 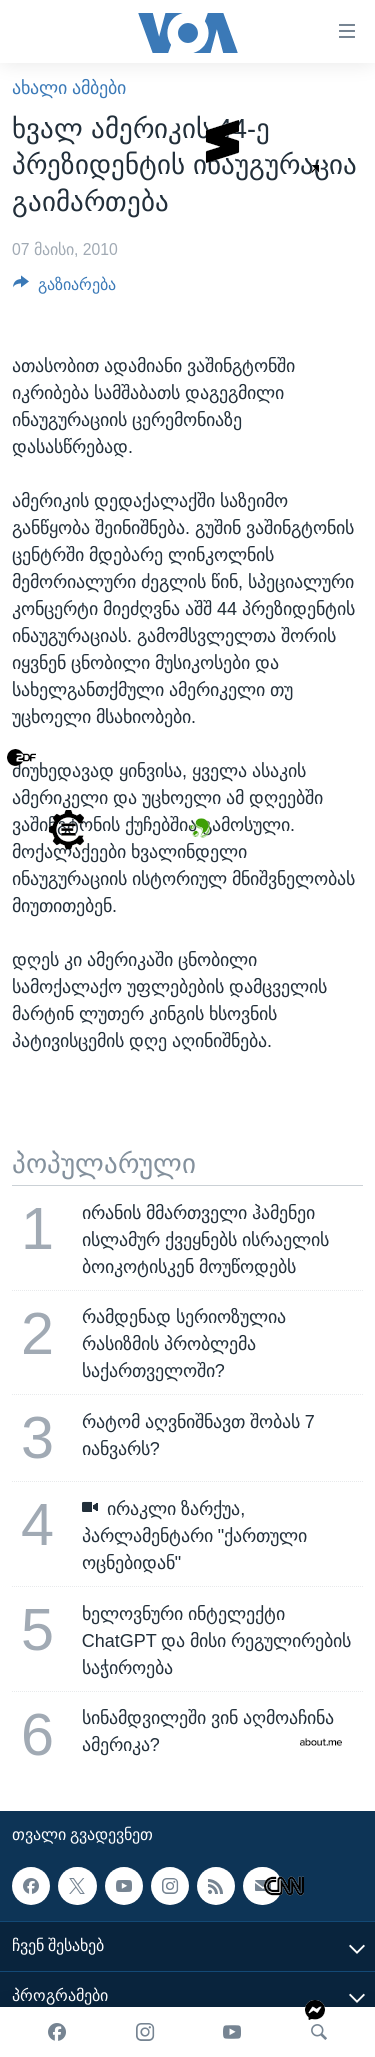 I want to click on open compiler explorer tool, so click(x=66, y=829).